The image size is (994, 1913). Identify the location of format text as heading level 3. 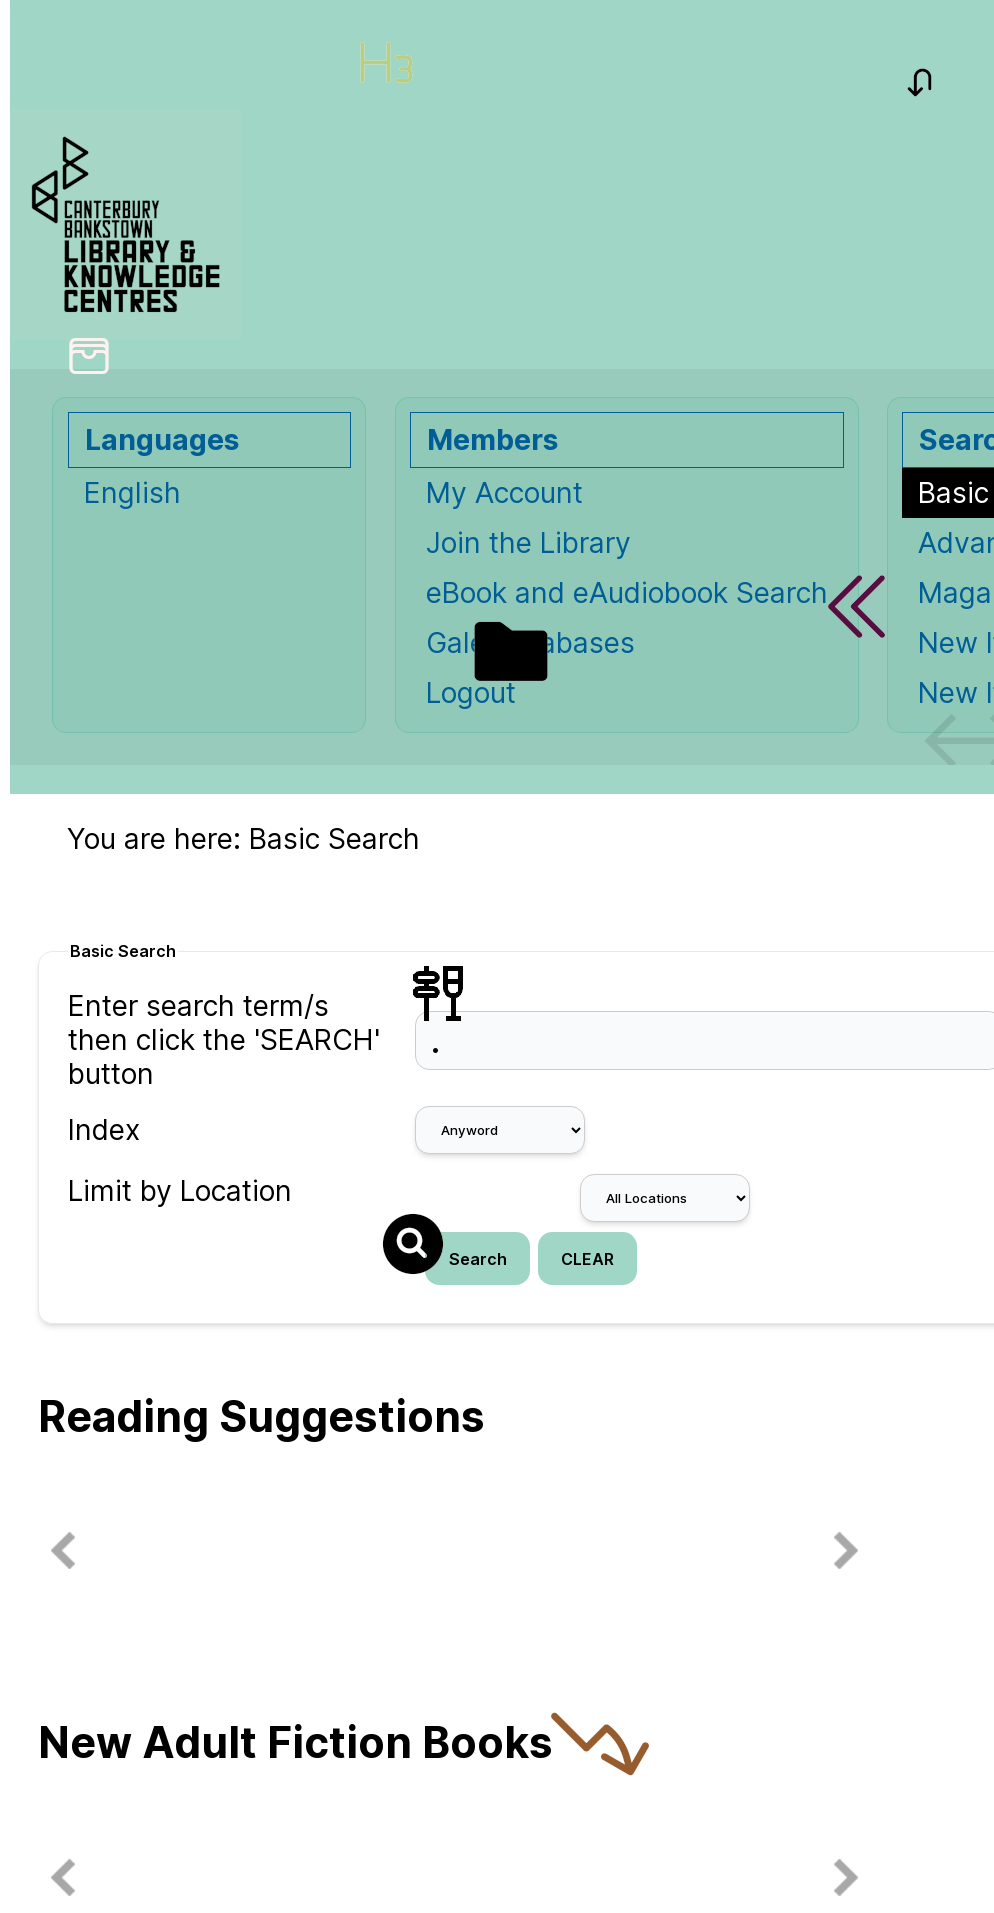
(386, 62).